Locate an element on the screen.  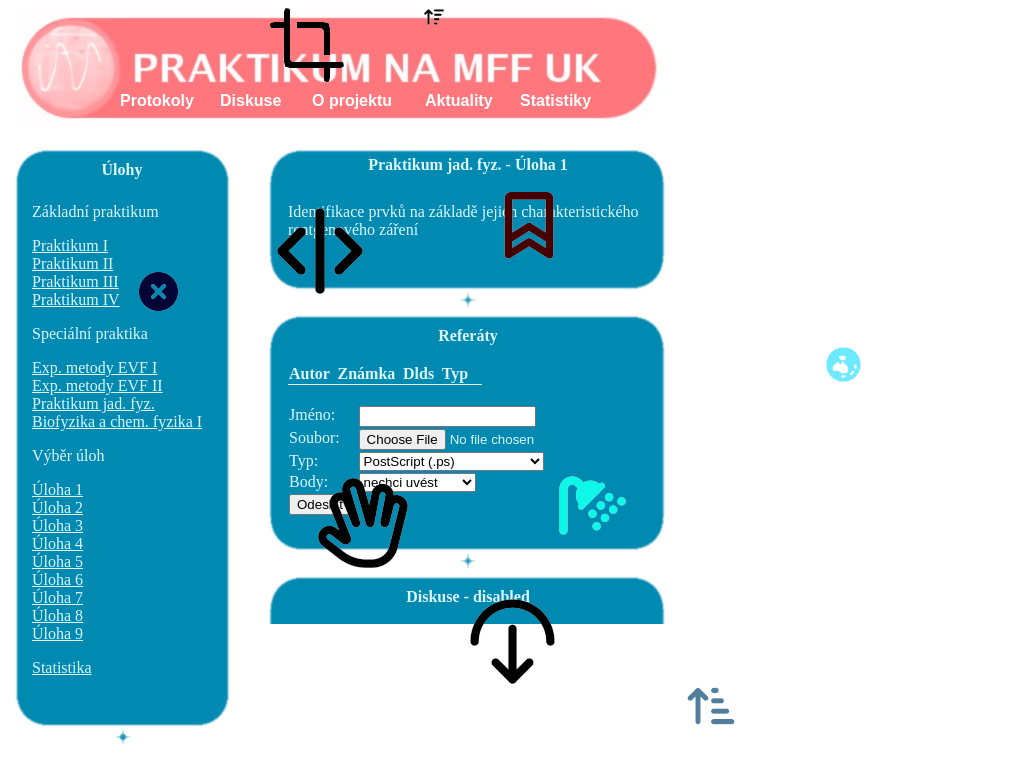
download or save content from the cloud is located at coordinates (512, 641).